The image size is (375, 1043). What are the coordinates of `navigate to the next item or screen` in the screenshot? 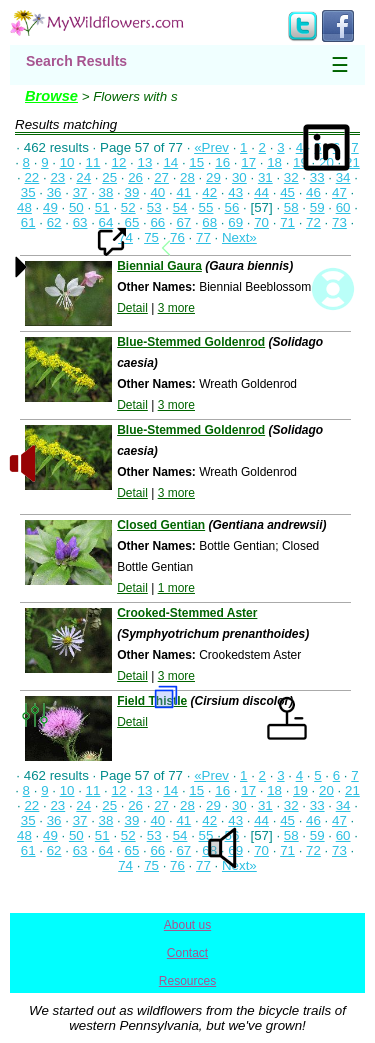 It's located at (20, 267).